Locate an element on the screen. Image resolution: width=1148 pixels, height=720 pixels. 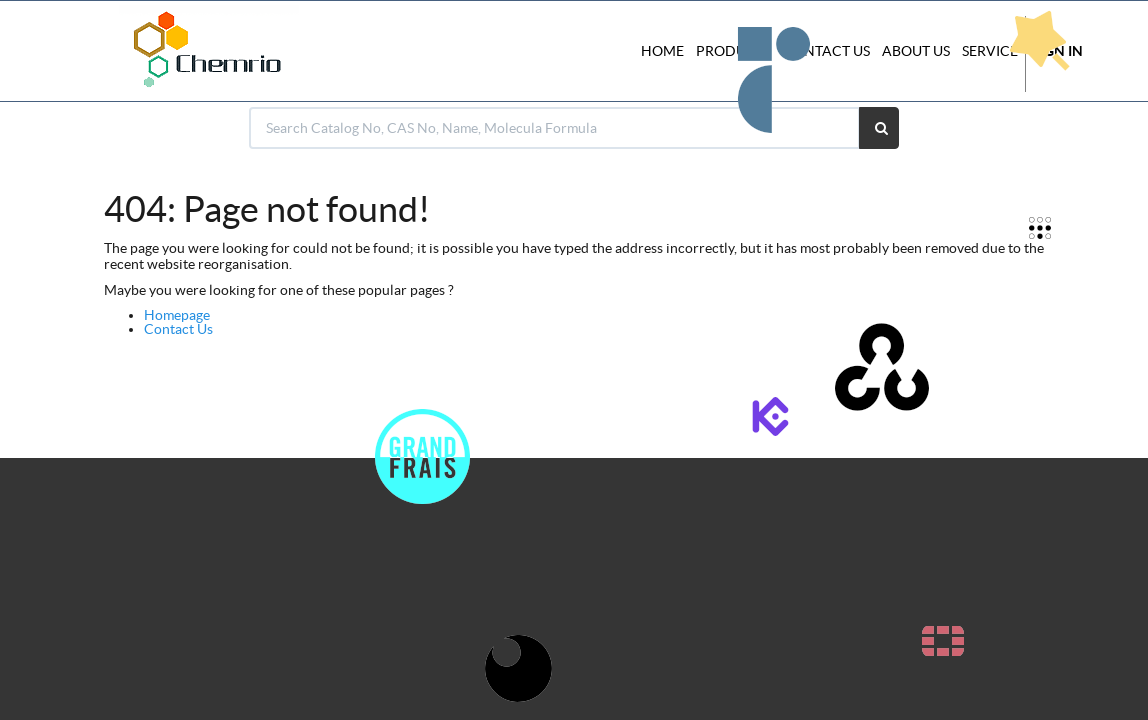
apply magic wand or auto-enhance effect is located at coordinates (1039, 40).